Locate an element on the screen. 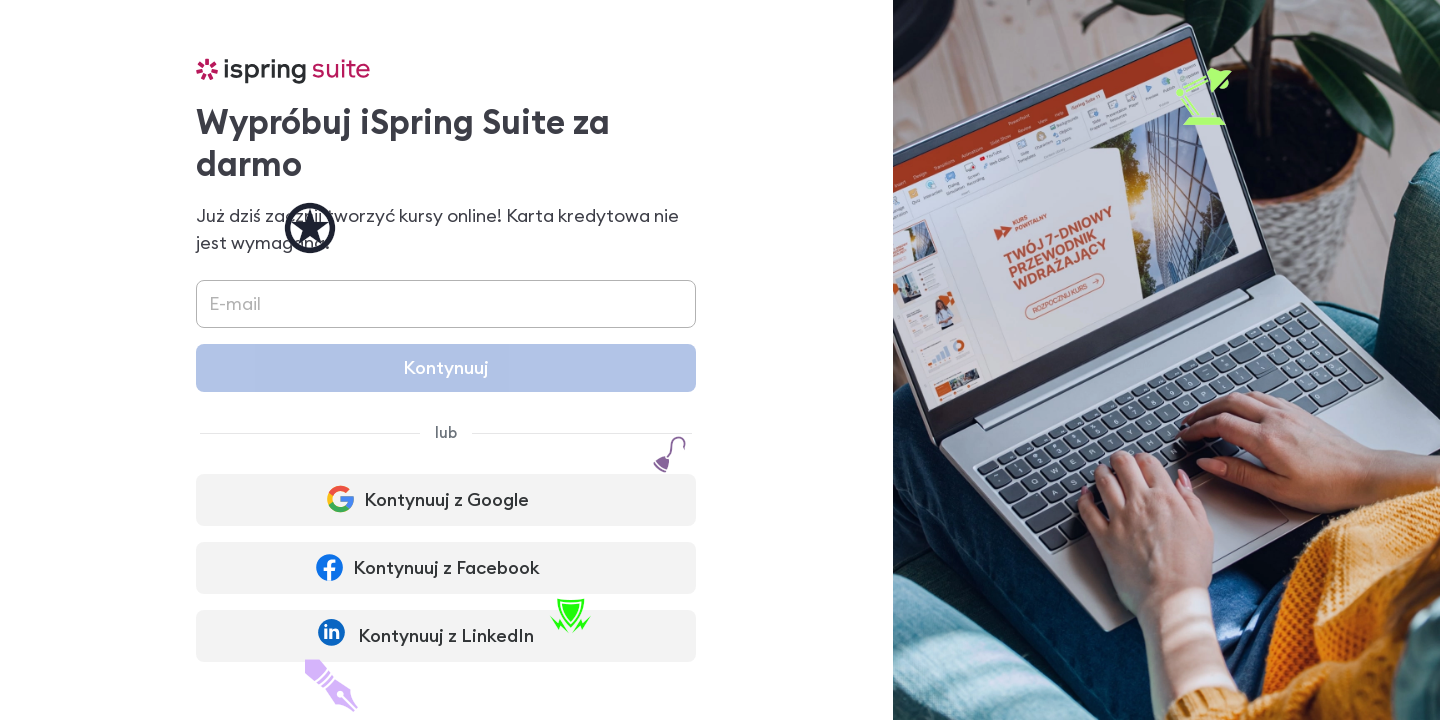 The image size is (1440, 720). toggle desk lamp or workspace lighting is located at coordinates (1204, 96).